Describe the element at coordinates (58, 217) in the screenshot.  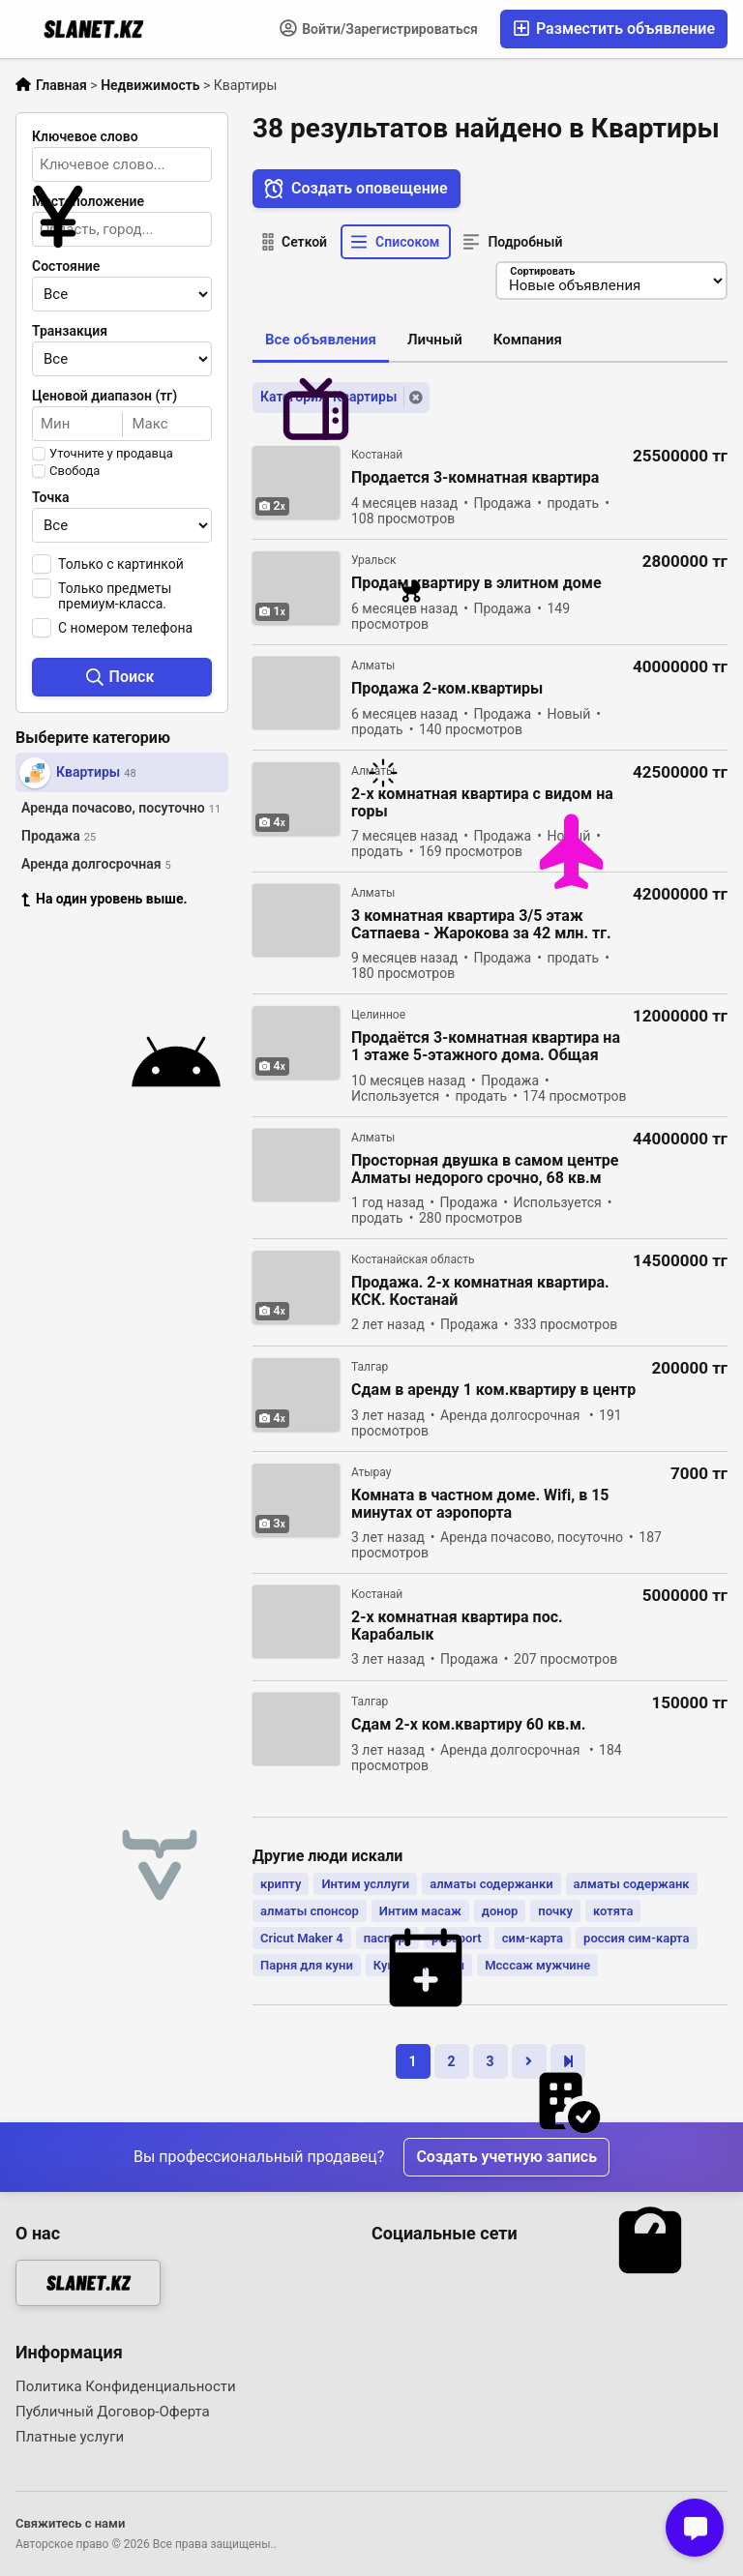
I see `view prices in japanese yen` at that location.